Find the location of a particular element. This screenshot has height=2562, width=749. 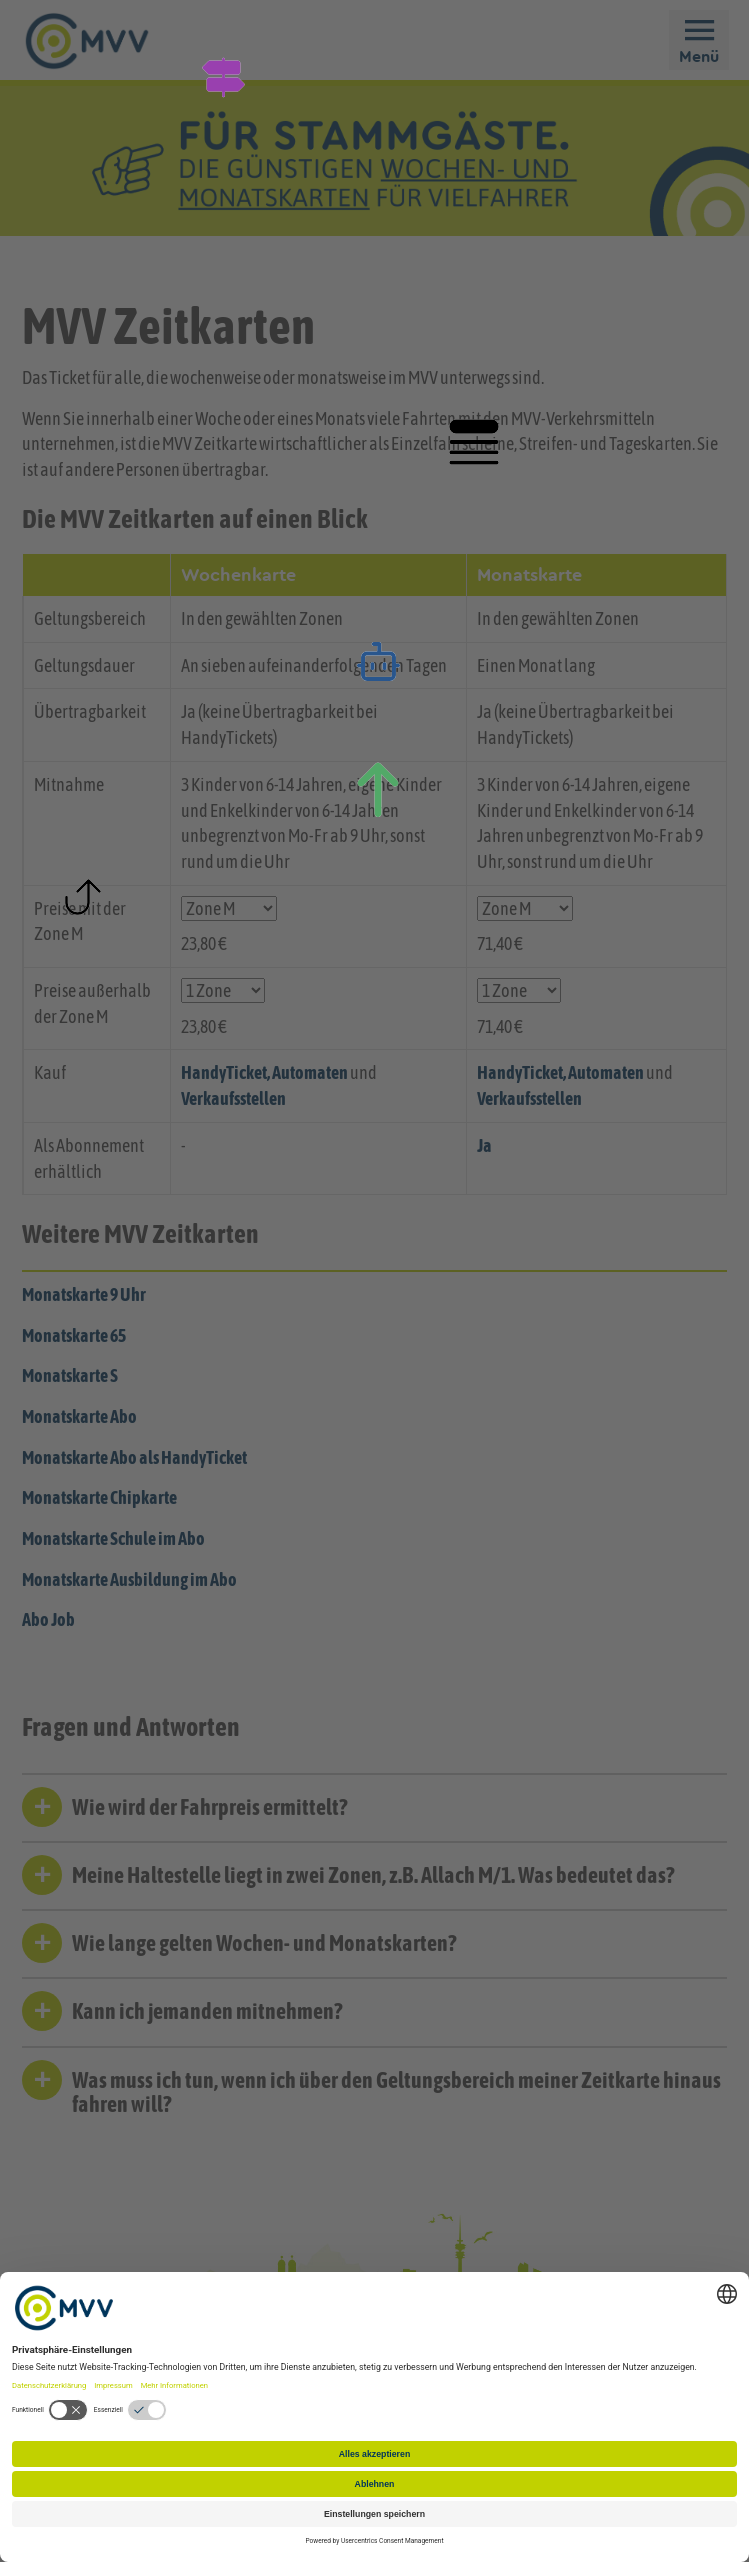

go back or return to previous state is located at coordinates (83, 897).